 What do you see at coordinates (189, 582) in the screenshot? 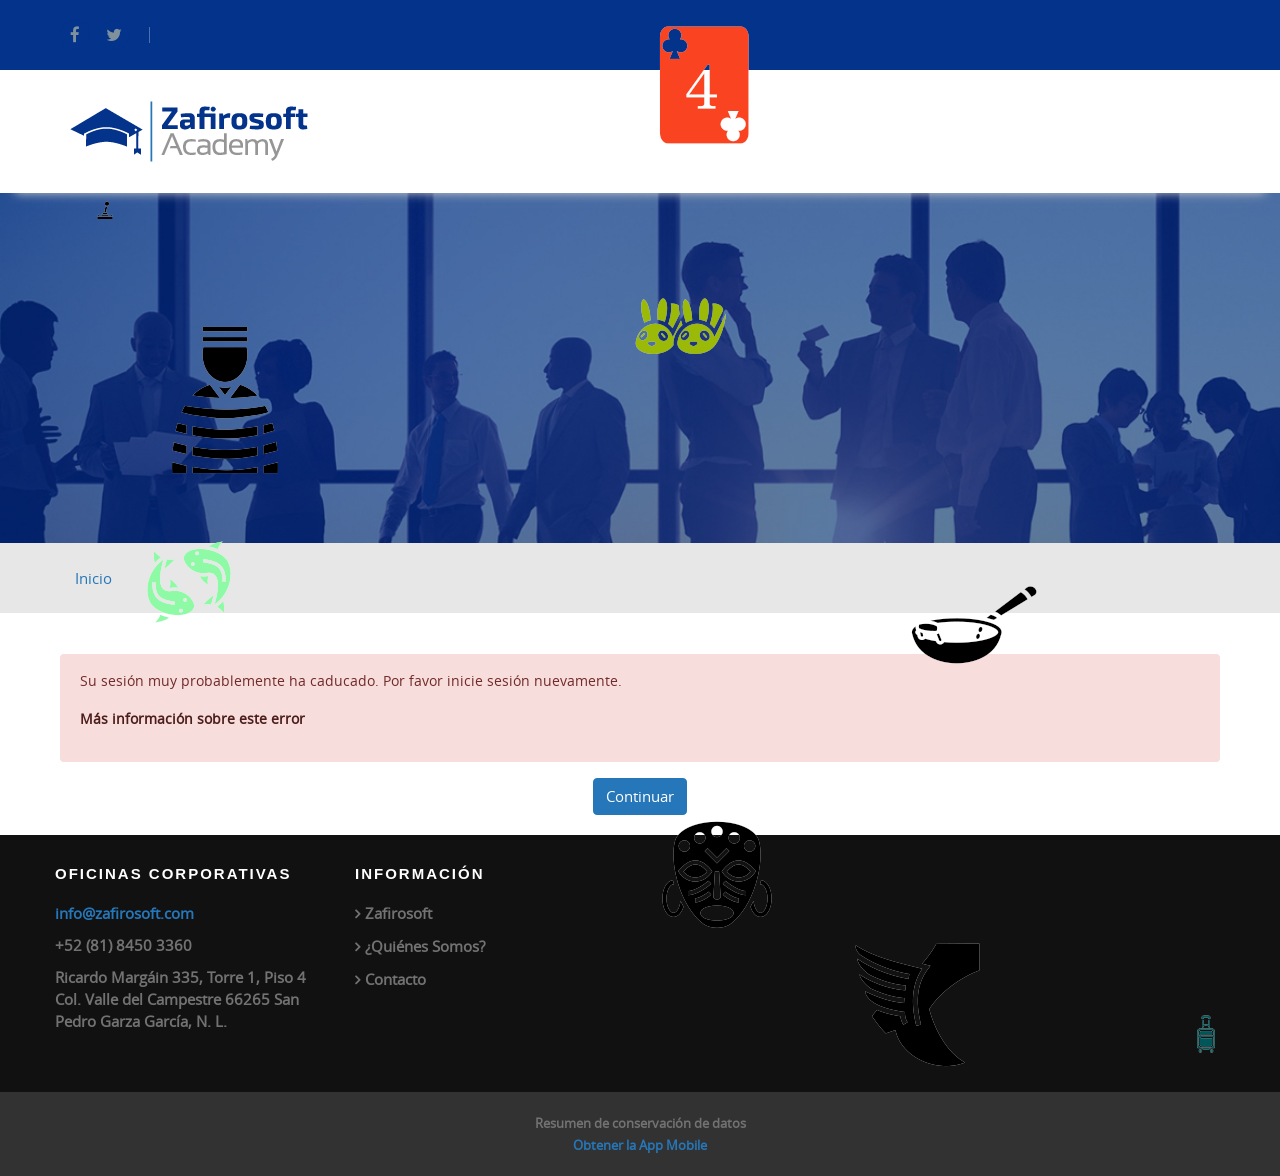
I see `indicates a cycling or refresh process in a fishing game` at bounding box center [189, 582].